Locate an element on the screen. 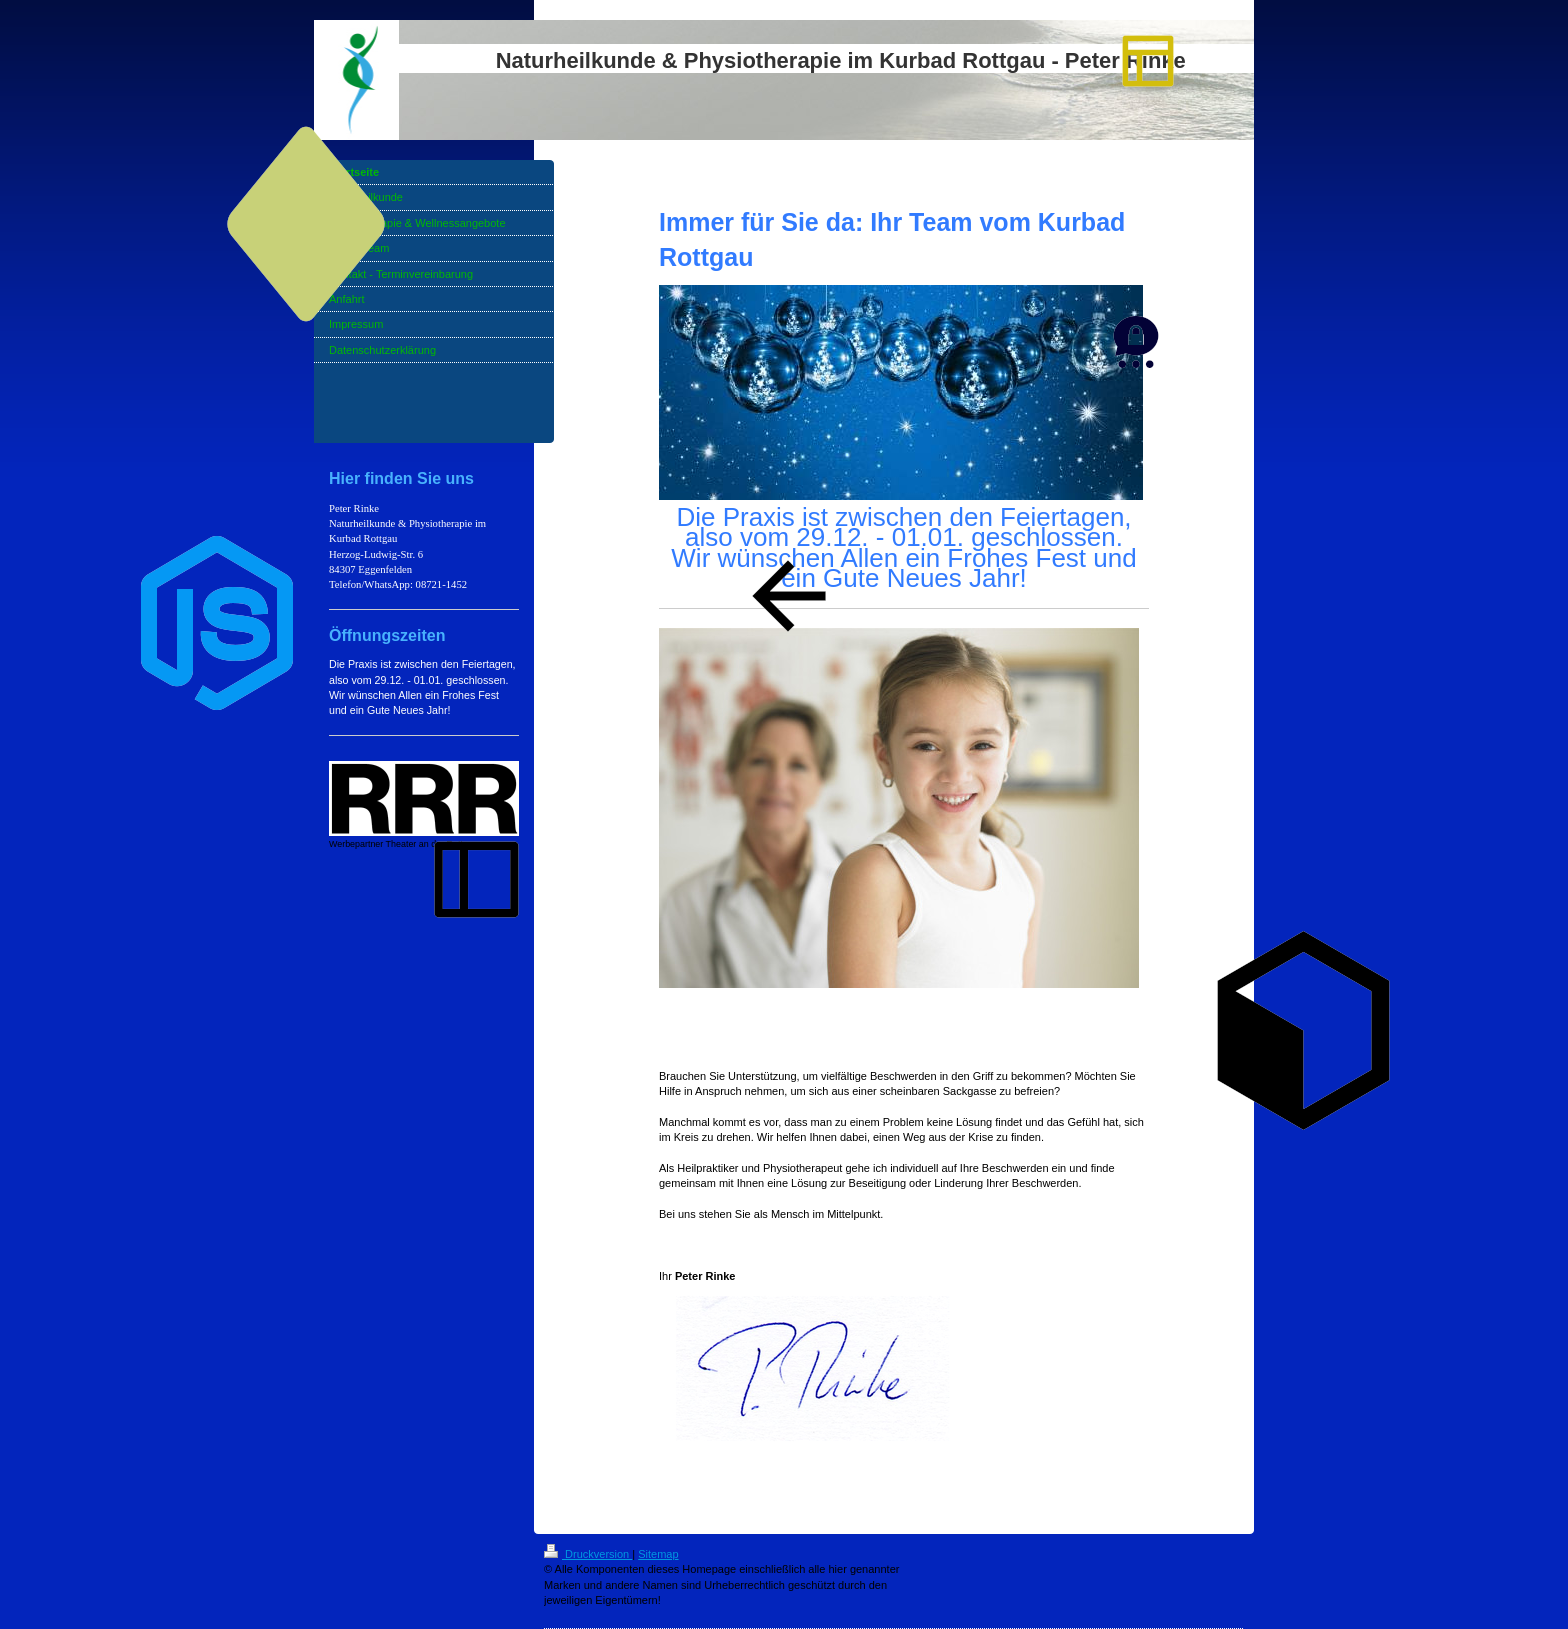  diamond suit symbol for card games is located at coordinates (306, 224).